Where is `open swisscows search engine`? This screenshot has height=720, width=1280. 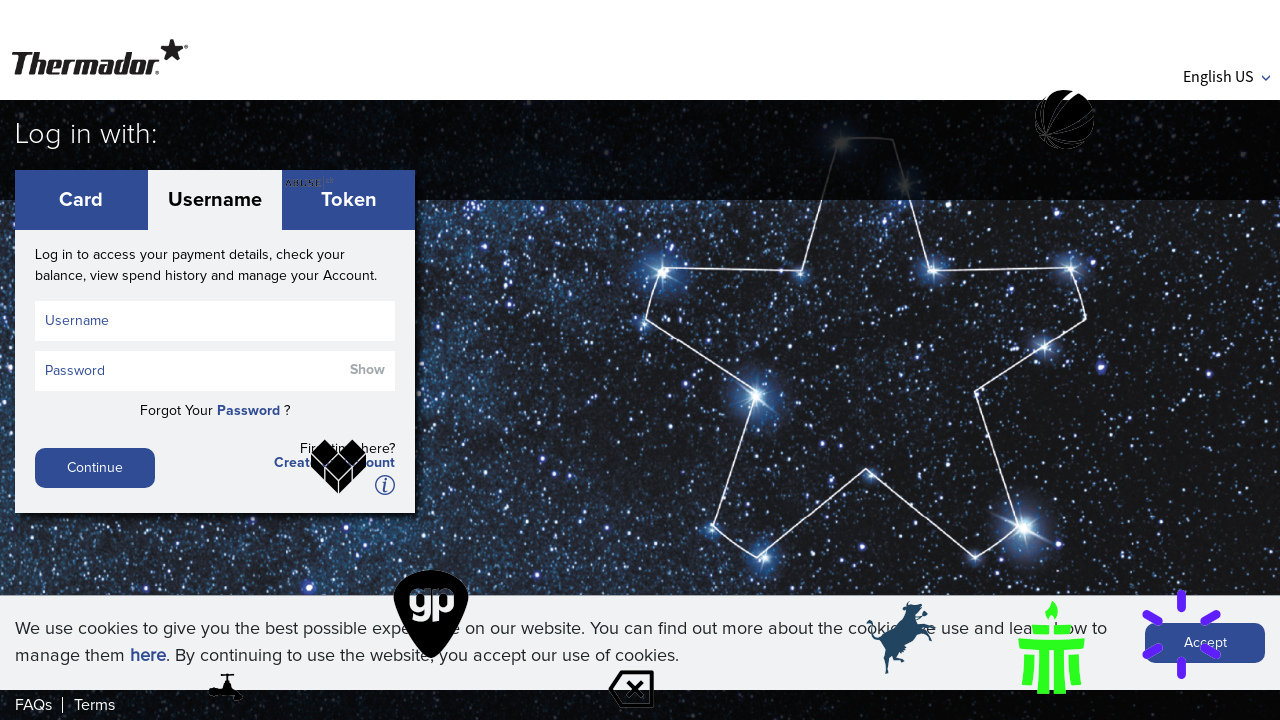
open swisscows search engine is located at coordinates (901, 637).